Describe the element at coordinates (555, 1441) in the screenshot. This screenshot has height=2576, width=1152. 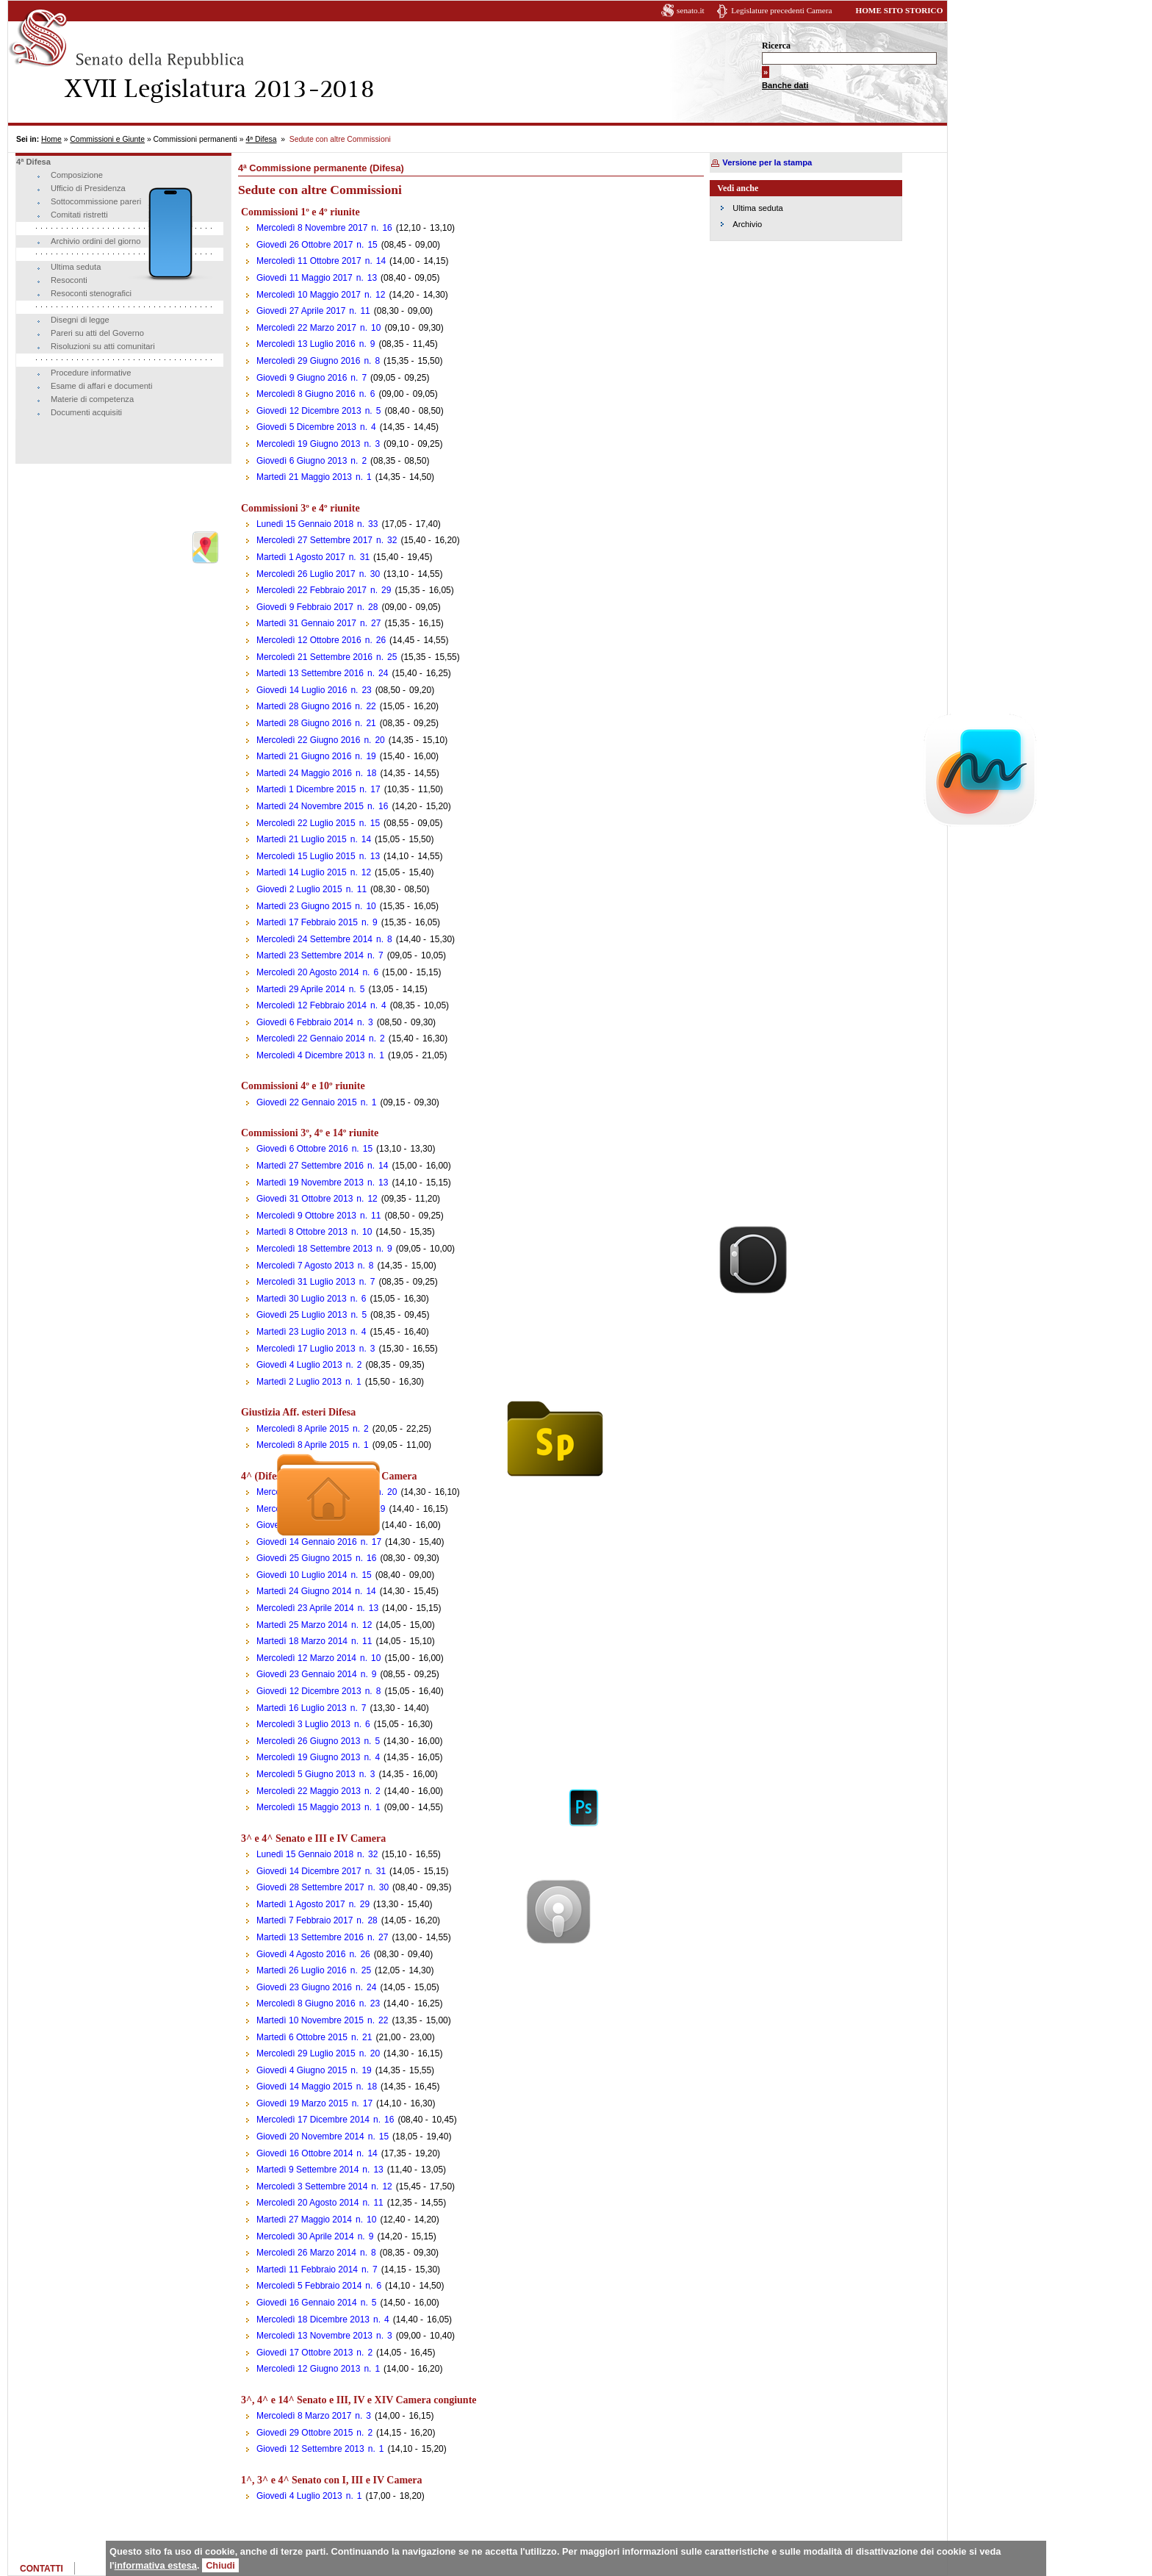
I see `open folder containing adobe spark projects` at that location.